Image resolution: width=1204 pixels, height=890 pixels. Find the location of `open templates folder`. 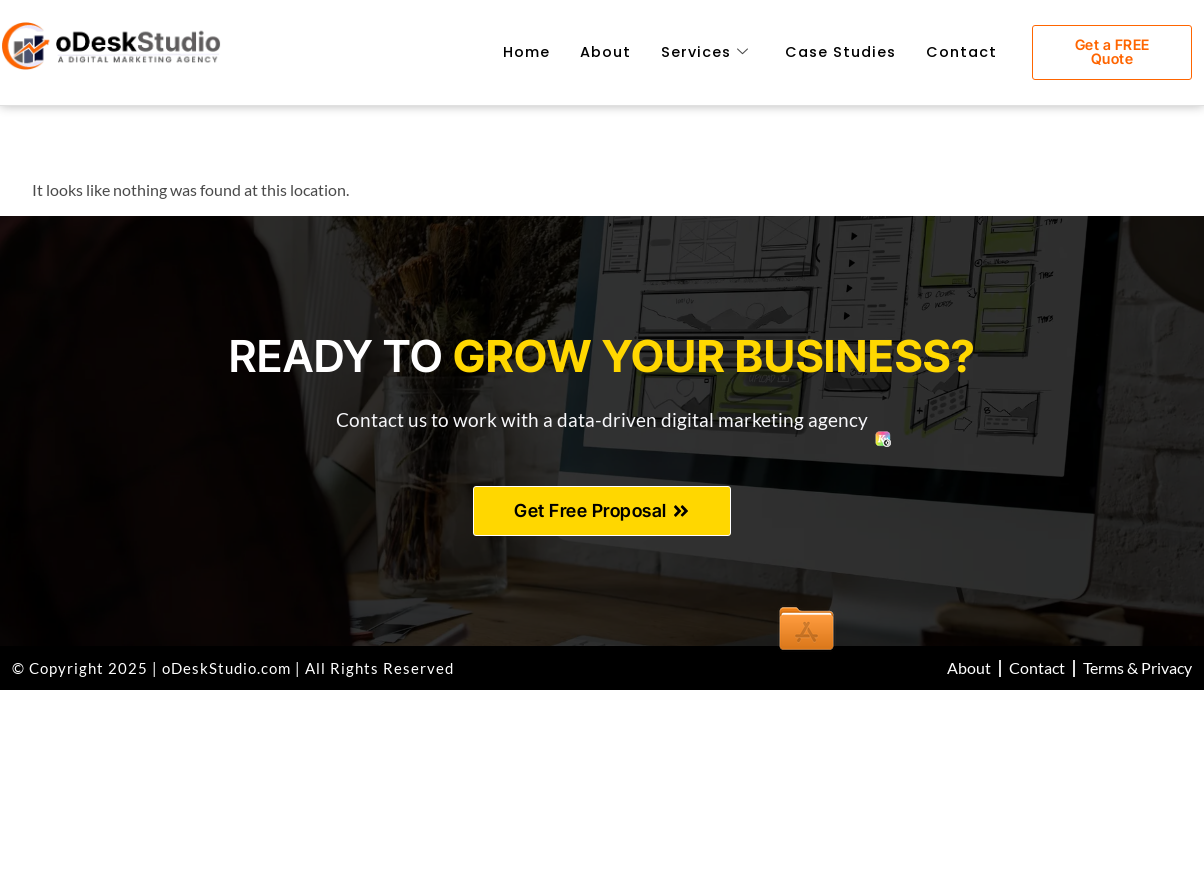

open templates folder is located at coordinates (806, 628).